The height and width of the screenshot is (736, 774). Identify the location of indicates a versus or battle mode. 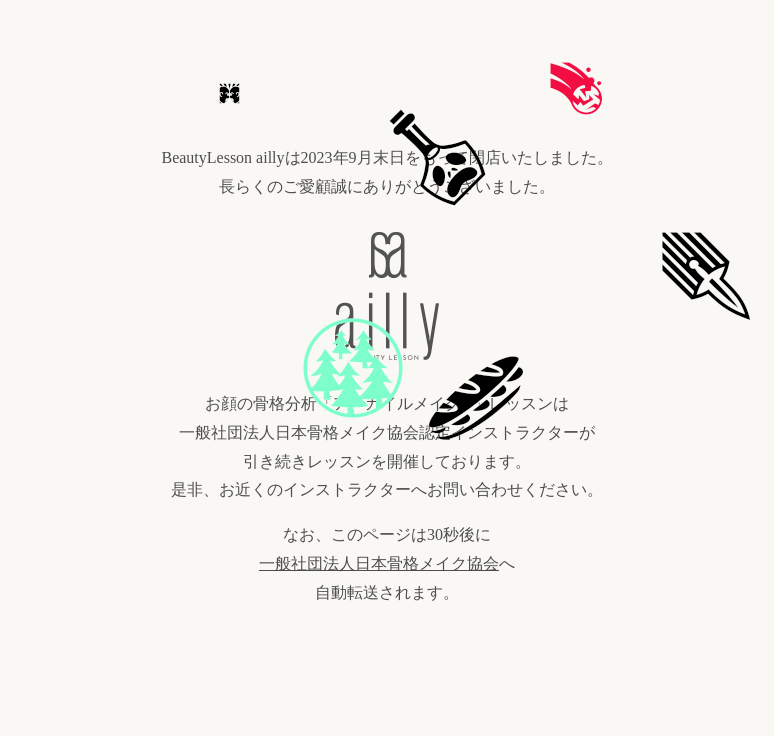
(229, 93).